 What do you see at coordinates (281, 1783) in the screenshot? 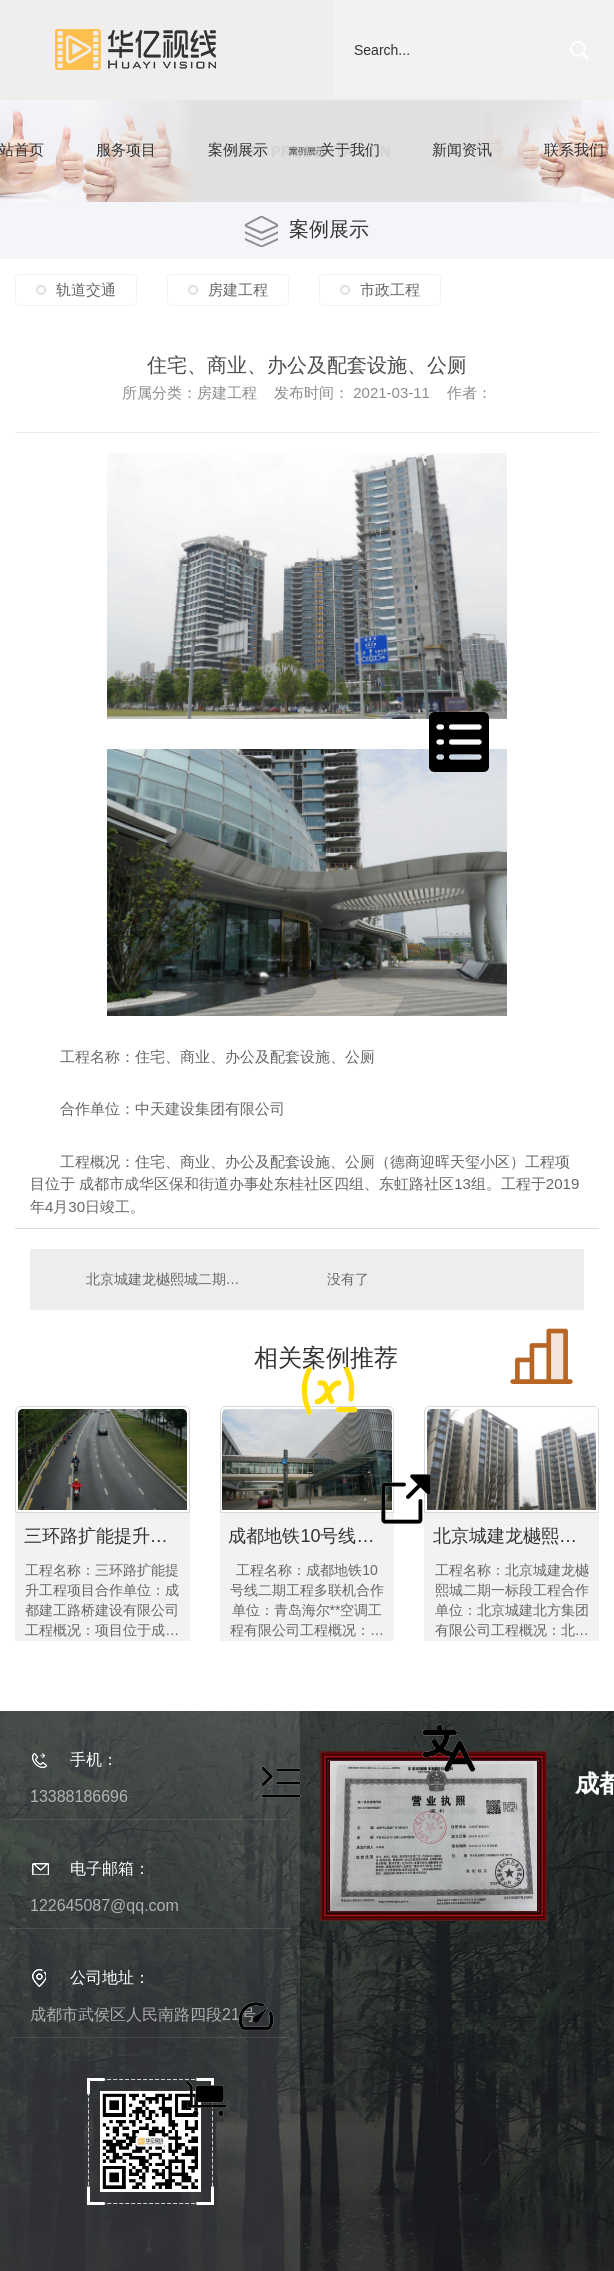
I see `increase text indentation` at bounding box center [281, 1783].